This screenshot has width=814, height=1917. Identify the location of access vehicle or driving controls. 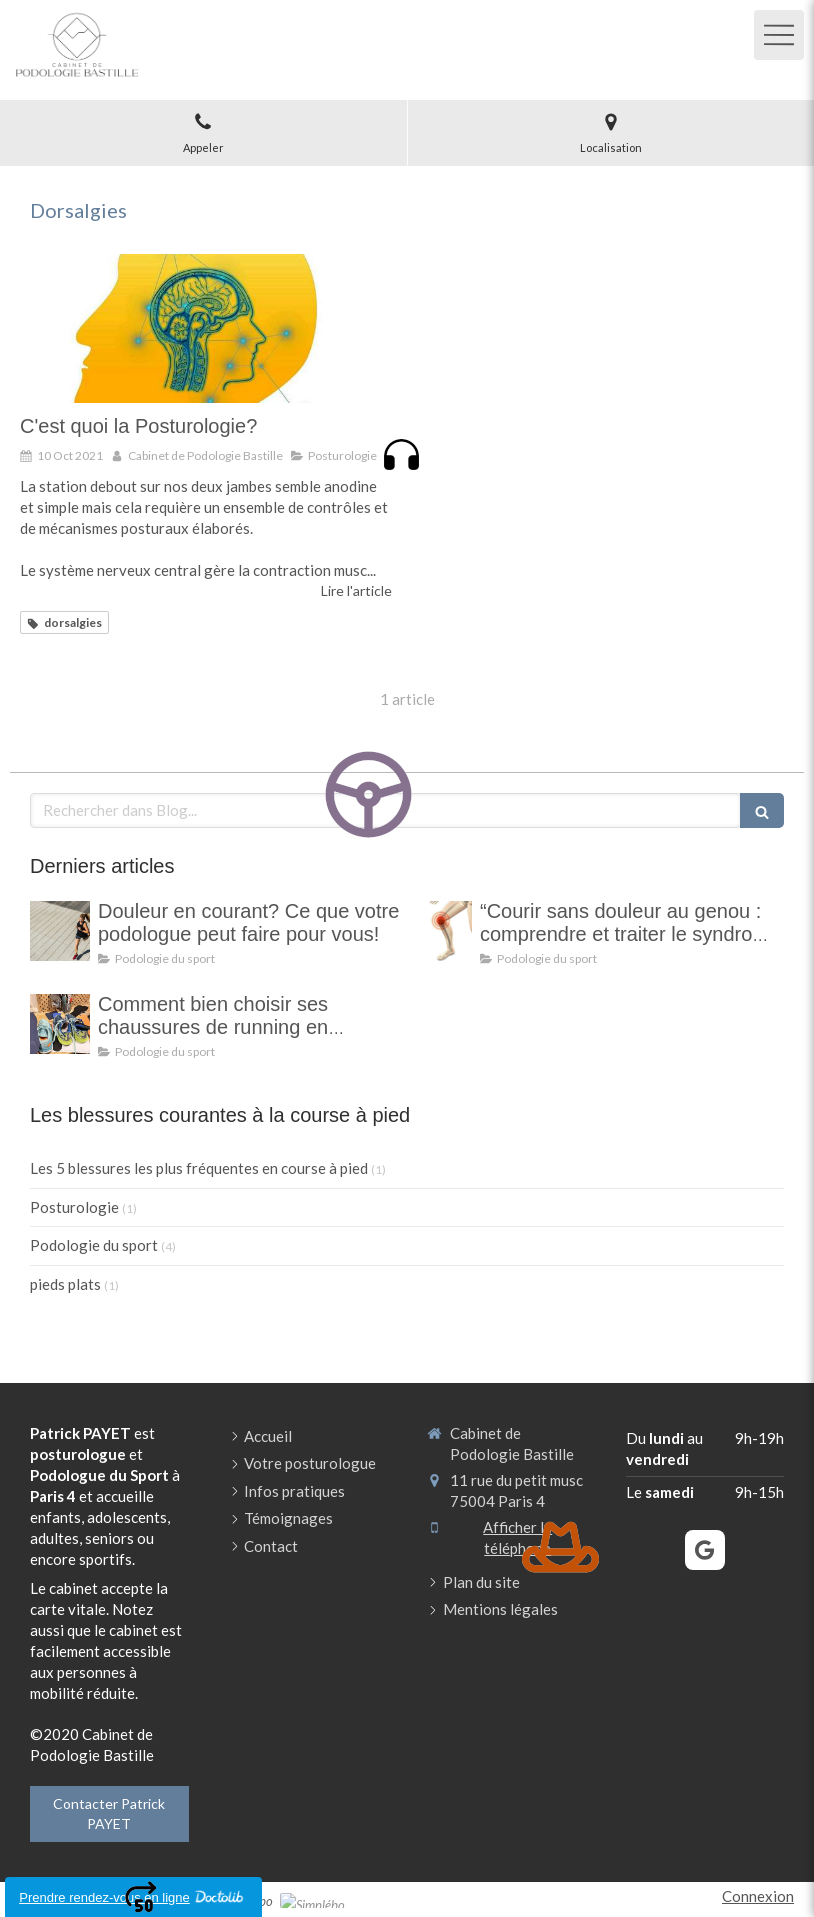
(368, 794).